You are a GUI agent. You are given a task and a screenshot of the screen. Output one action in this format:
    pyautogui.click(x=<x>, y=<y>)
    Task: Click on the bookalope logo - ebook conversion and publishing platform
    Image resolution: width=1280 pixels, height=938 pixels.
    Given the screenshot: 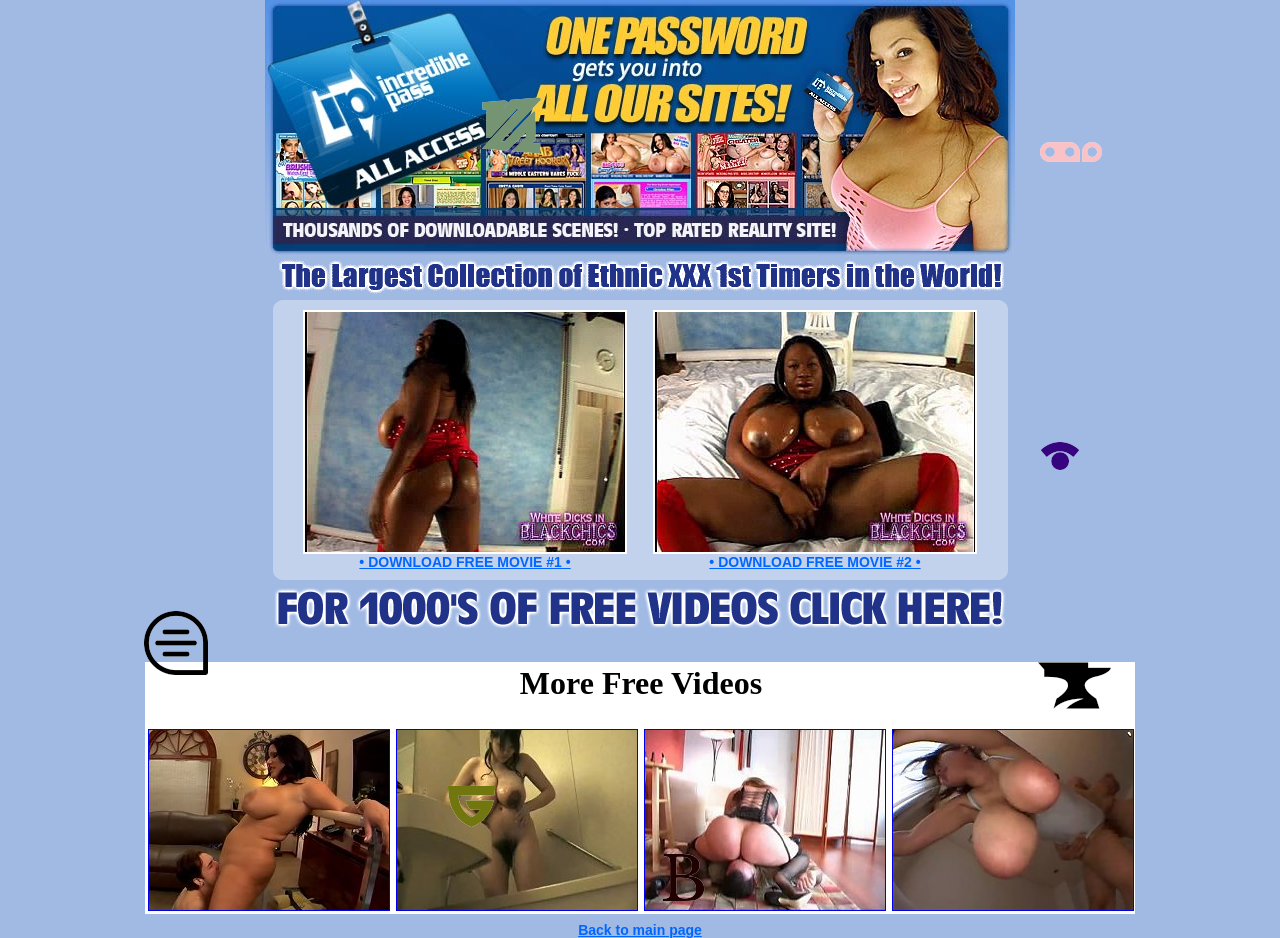 What is the action you would take?
    pyautogui.click(x=683, y=877)
    